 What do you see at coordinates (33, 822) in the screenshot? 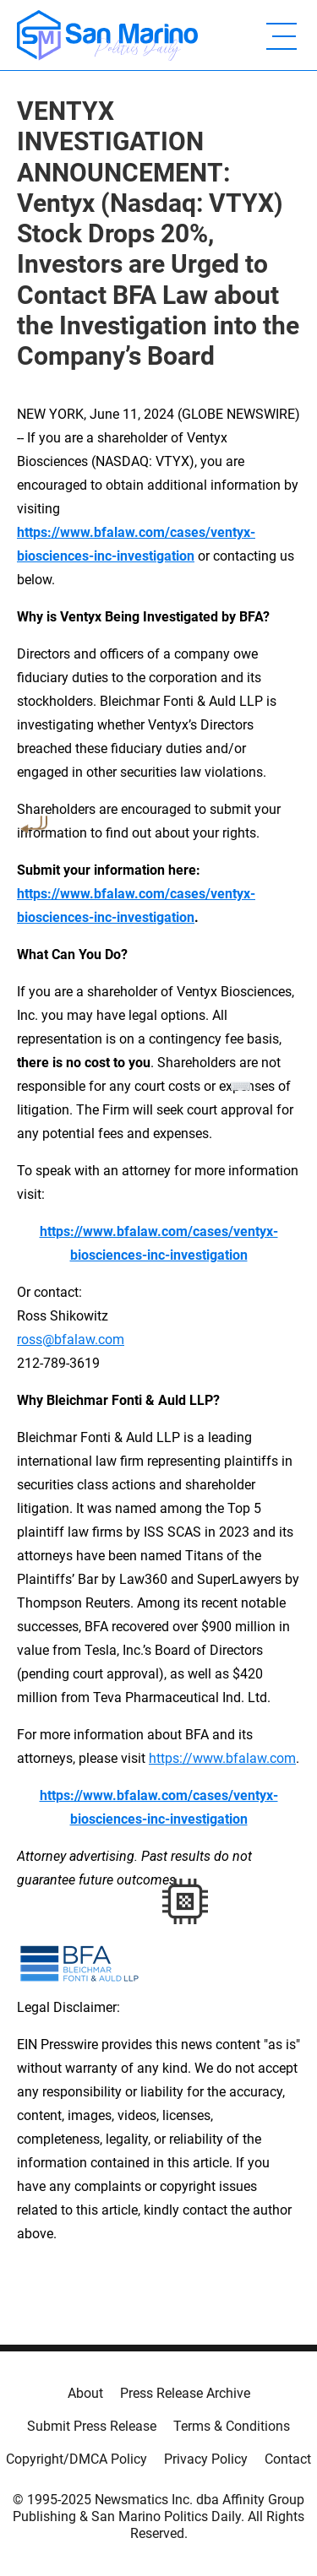
I see `reply to all recipients of an email` at bounding box center [33, 822].